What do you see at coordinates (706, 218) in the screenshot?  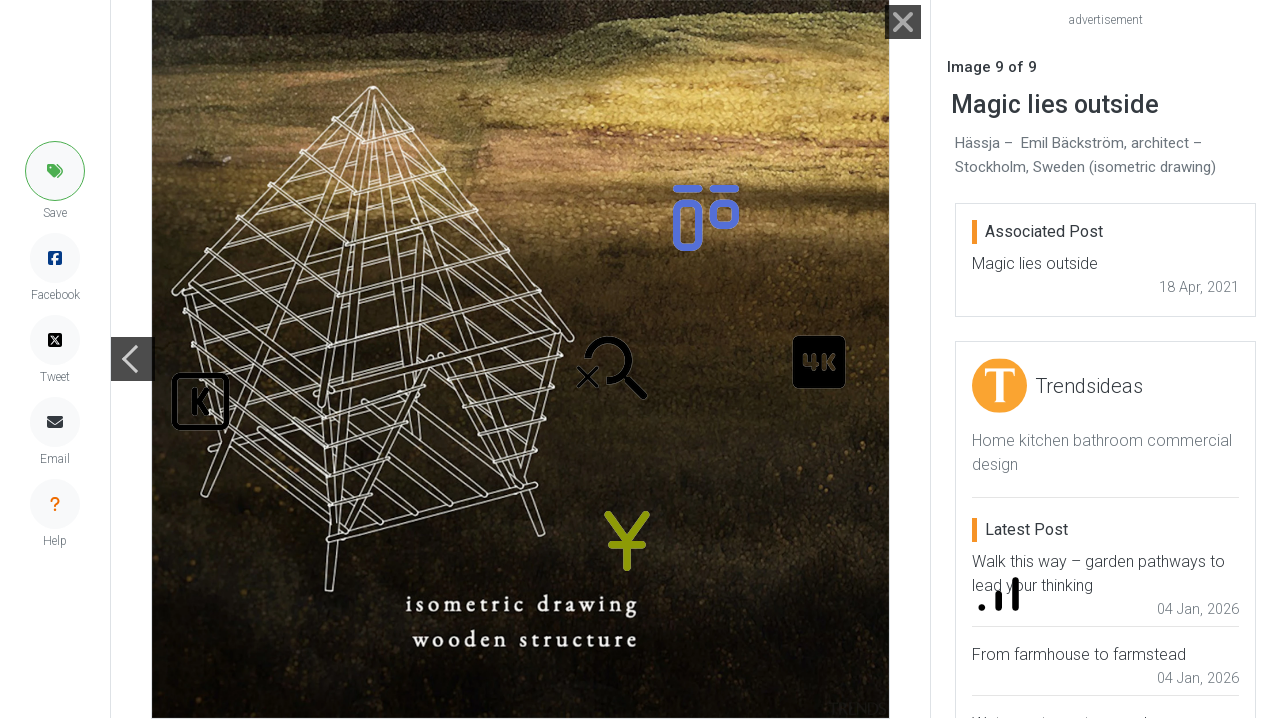 I see `switch to kanban board view` at bounding box center [706, 218].